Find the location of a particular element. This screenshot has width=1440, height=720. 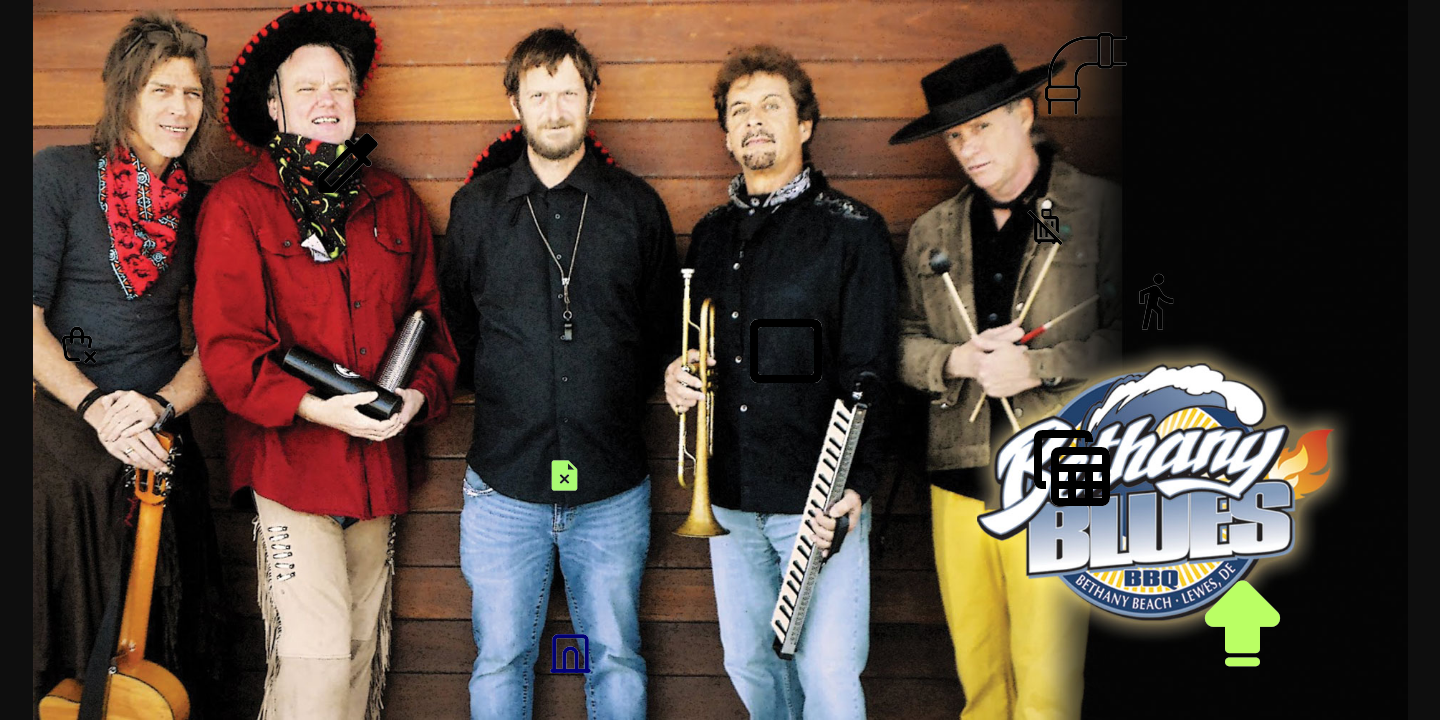

delete or remove a file is located at coordinates (564, 475).